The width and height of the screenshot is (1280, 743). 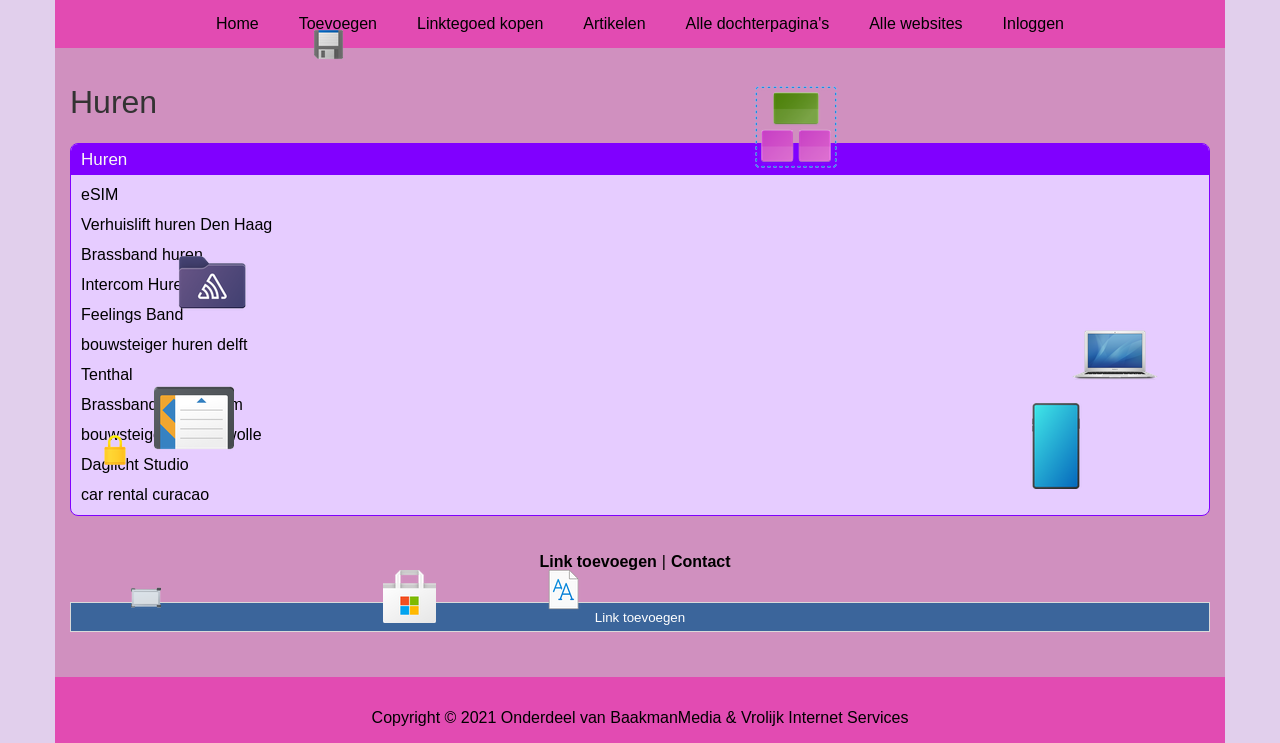 I want to click on indicates this device is a macbook air, so click(x=1115, y=350).